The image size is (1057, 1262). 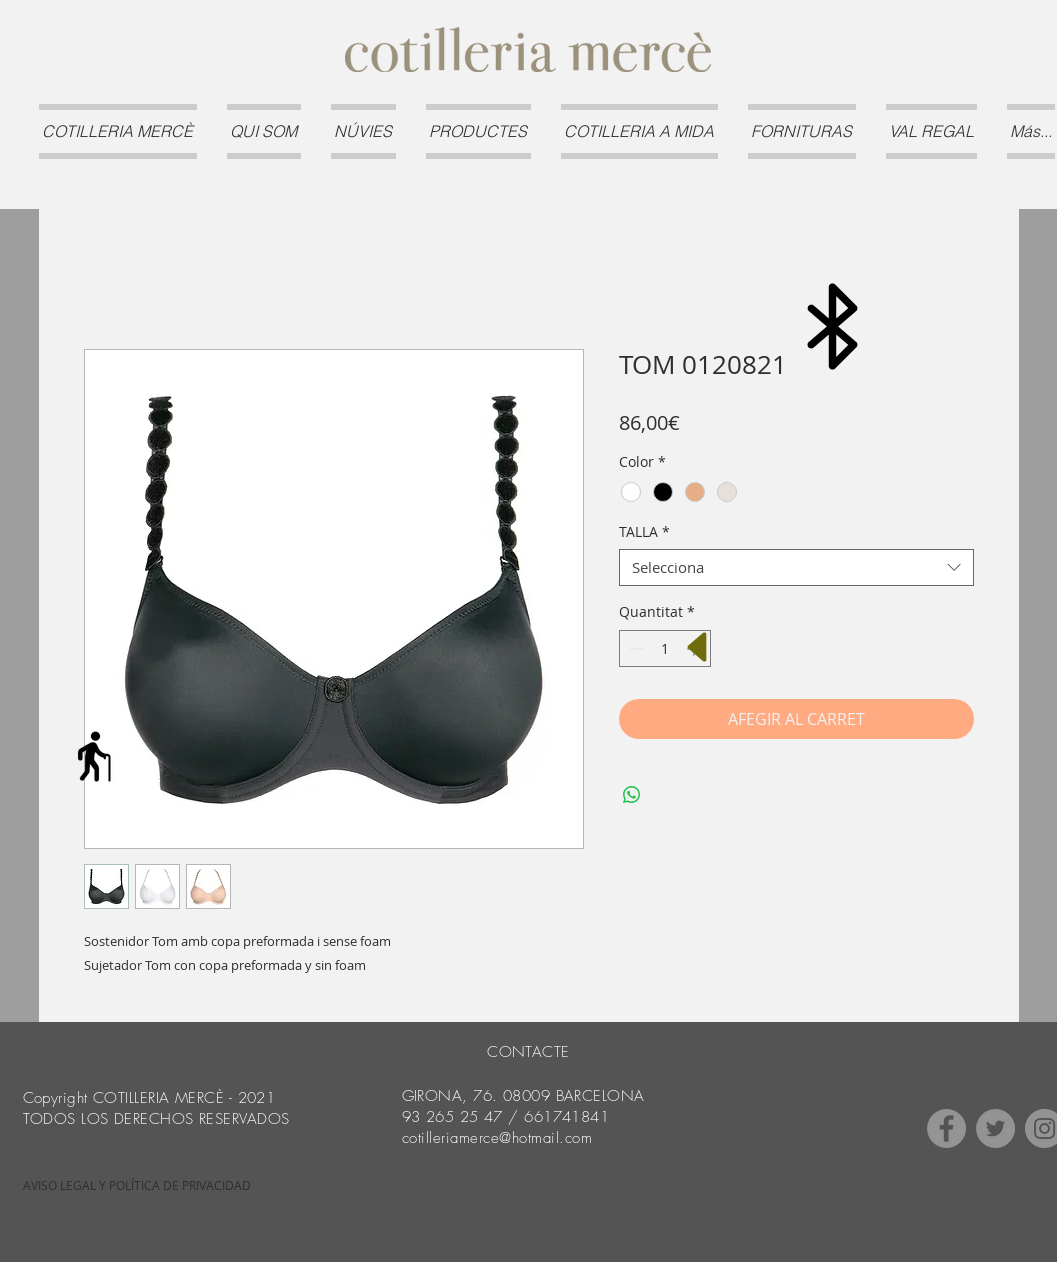 I want to click on go back to the previous screen, so click(x=697, y=647).